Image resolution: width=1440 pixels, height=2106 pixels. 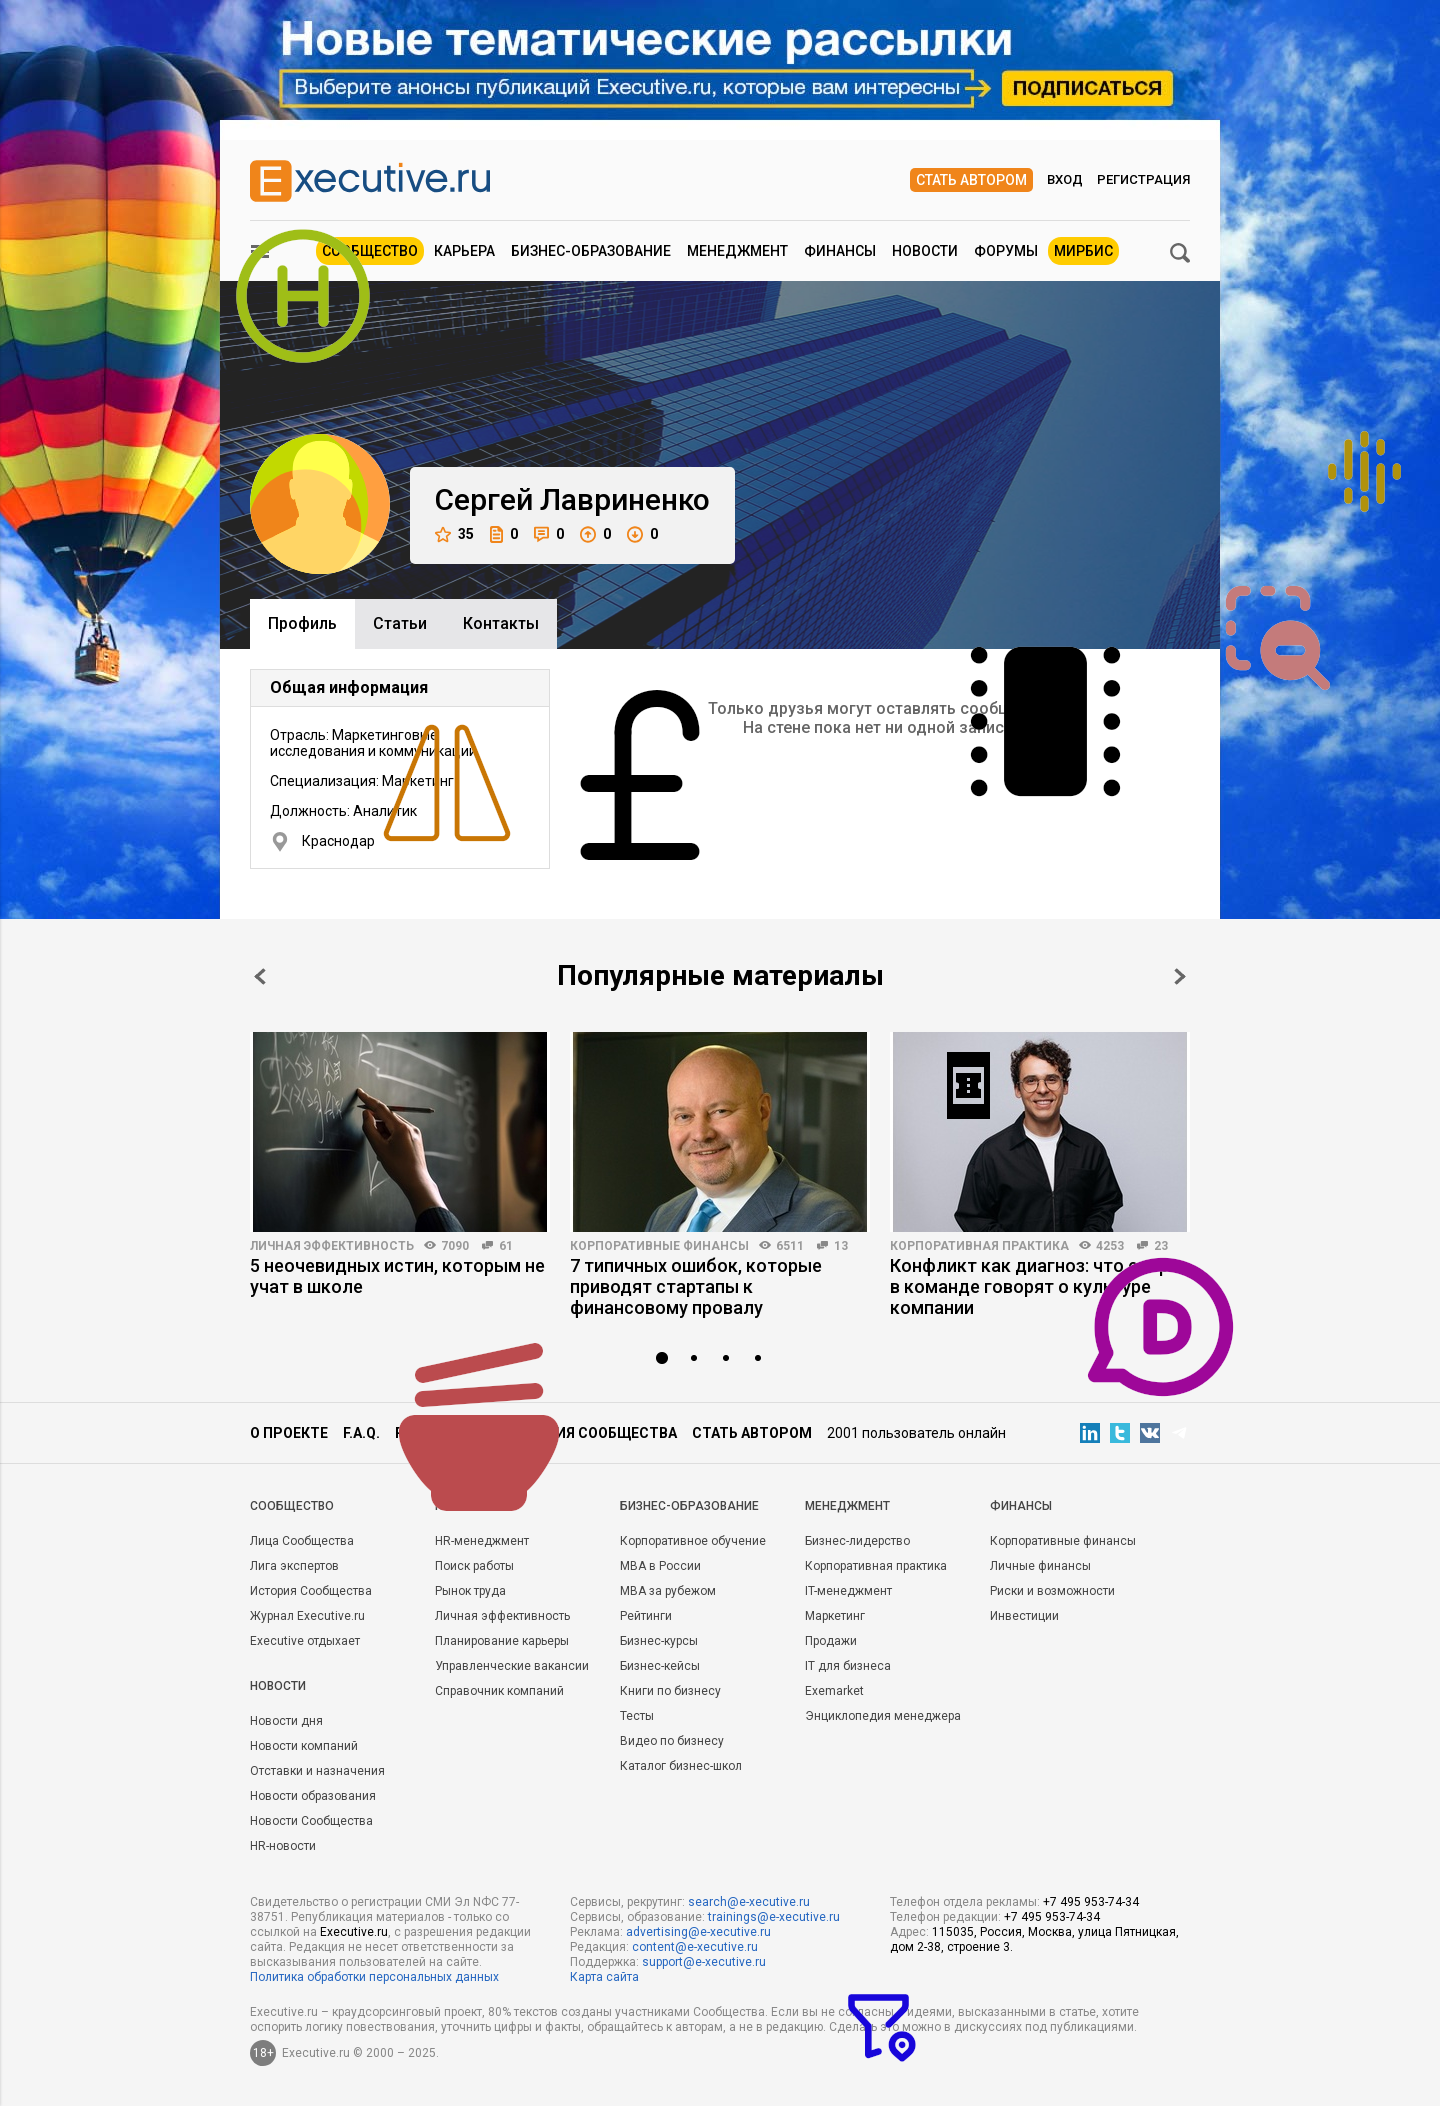 What do you see at coordinates (878, 2024) in the screenshot?
I see `pin or save current filter settings` at bounding box center [878, 2024].